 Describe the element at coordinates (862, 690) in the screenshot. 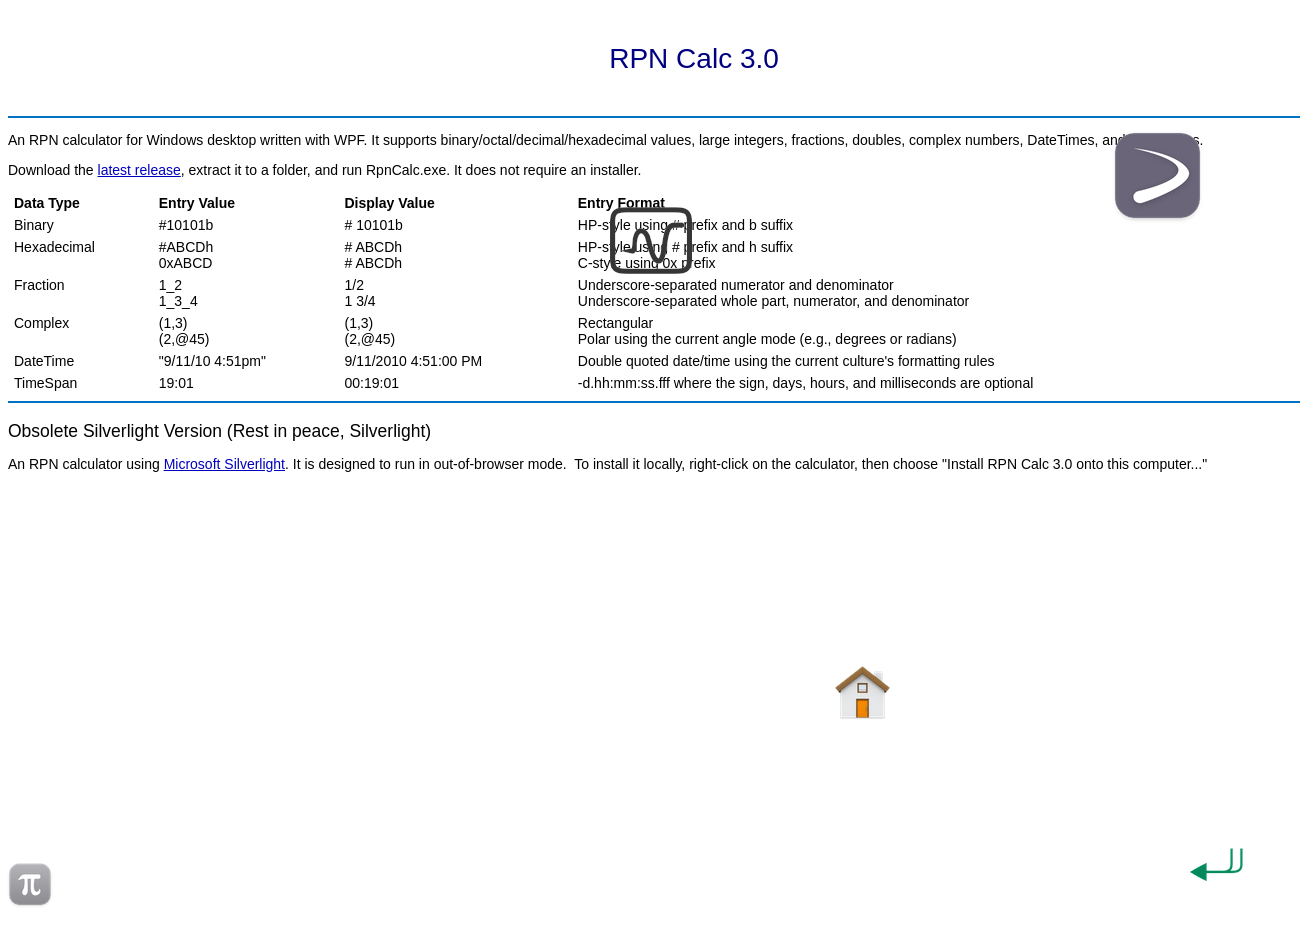

I see `access your home folder` at that location.